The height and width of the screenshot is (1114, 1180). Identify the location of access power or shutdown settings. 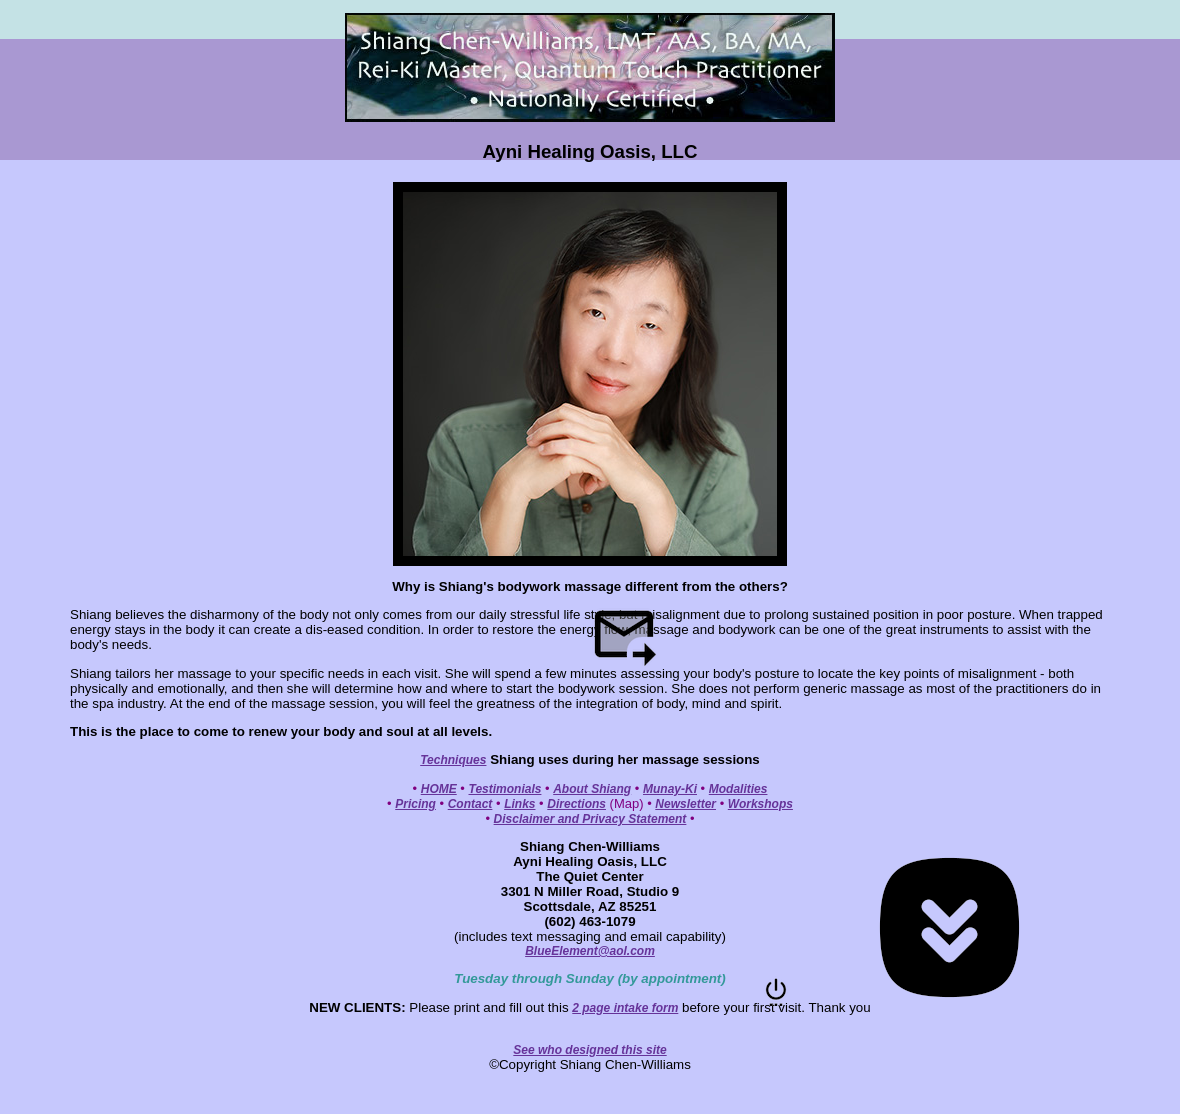
(776, 991).